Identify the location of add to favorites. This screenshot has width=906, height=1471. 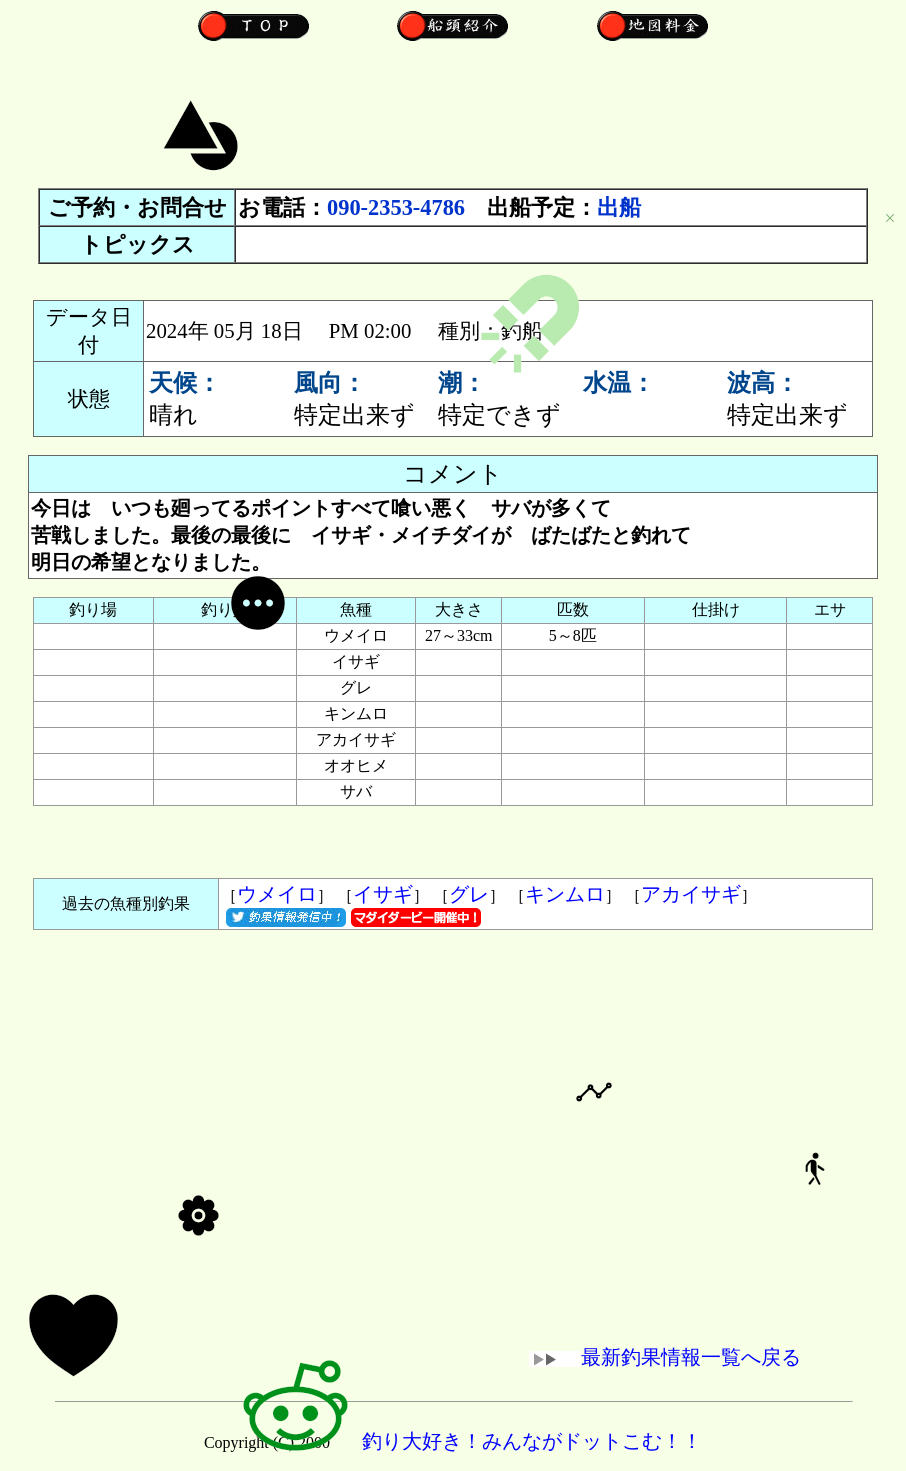
(73, 1335).